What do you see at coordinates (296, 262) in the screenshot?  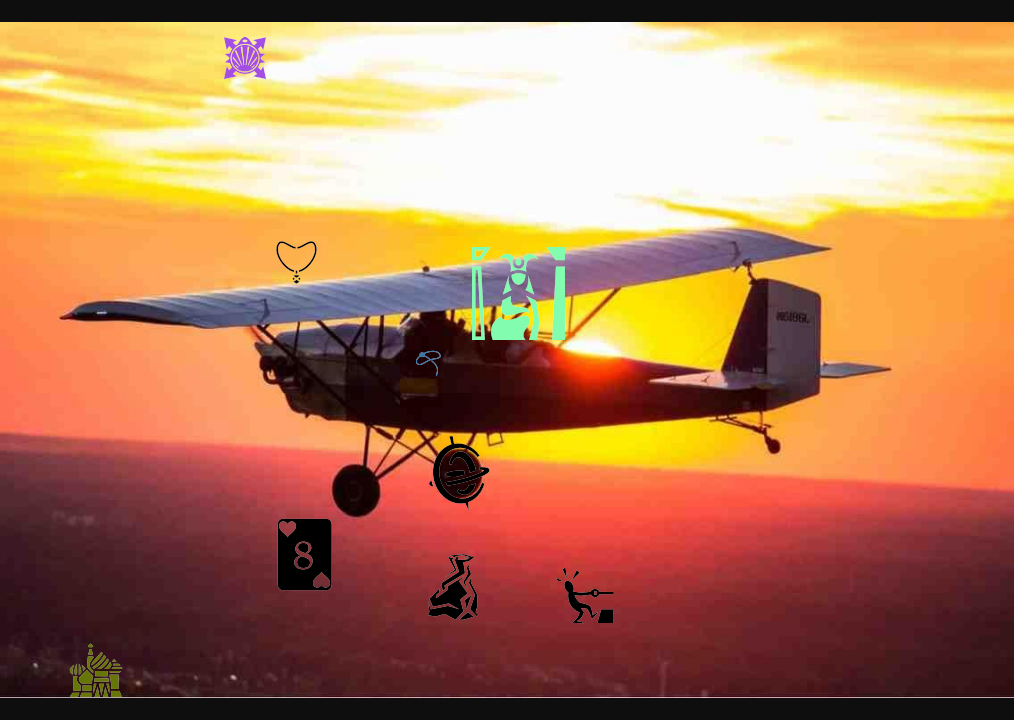 I see `equip or view jewelry item` at bounding box center [296, 262].